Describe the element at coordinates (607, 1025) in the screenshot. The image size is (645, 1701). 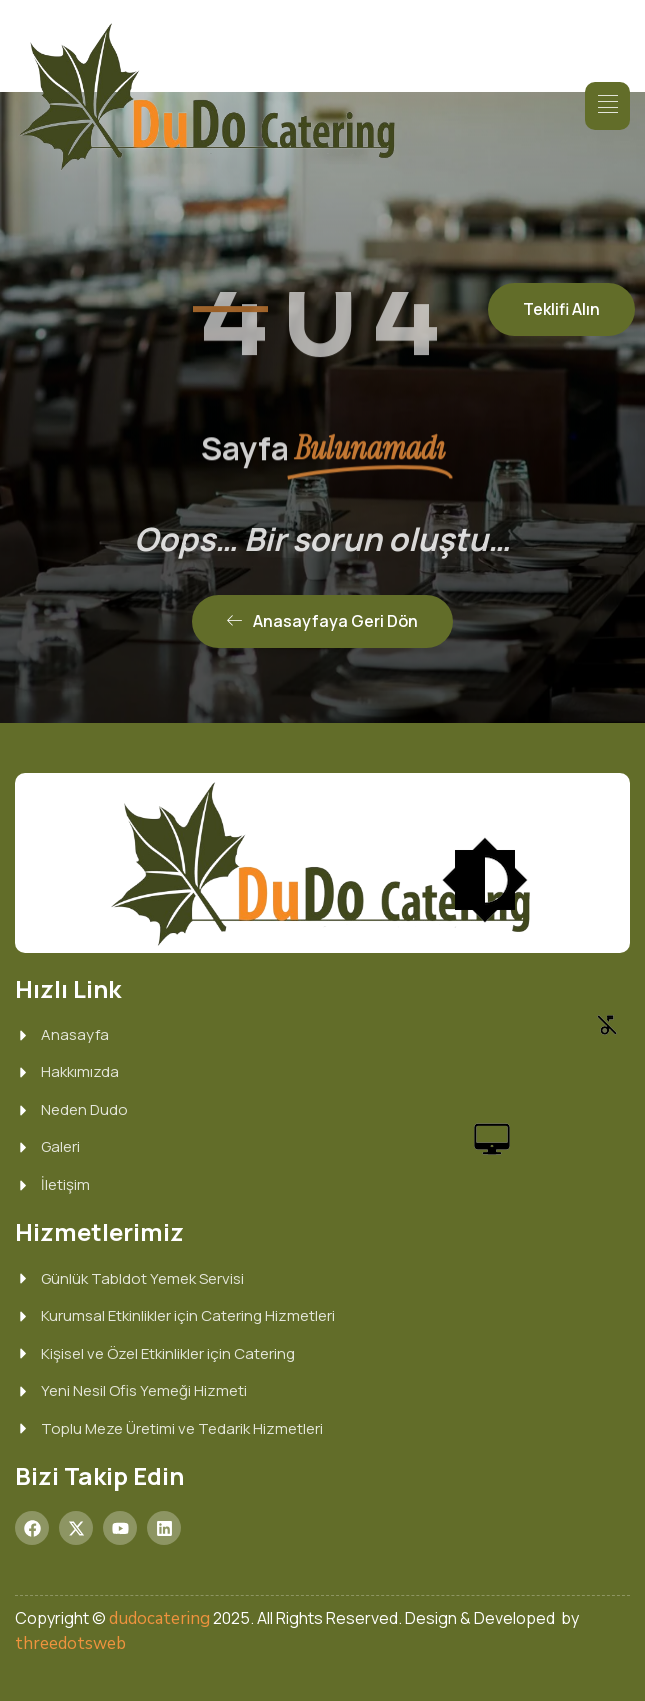
I see `mute or disable music playback` at that location.